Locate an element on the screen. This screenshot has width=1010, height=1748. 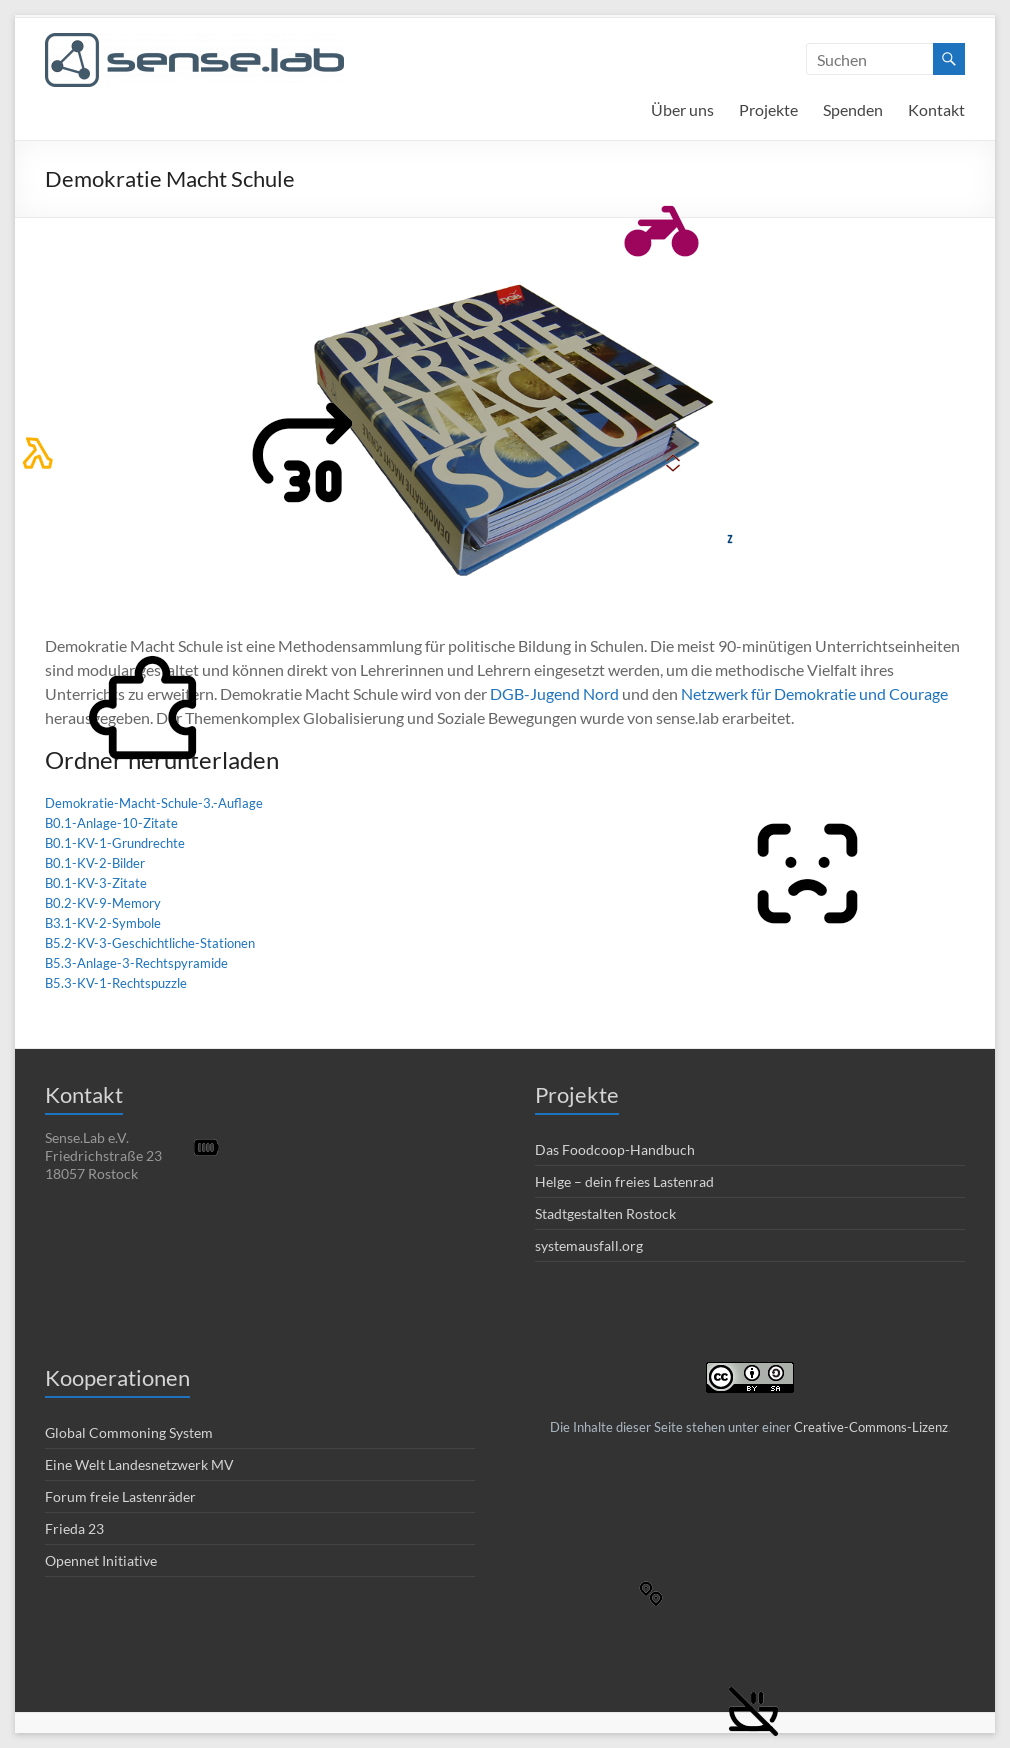
face id authentication failed is located at coordinates (807, 873).